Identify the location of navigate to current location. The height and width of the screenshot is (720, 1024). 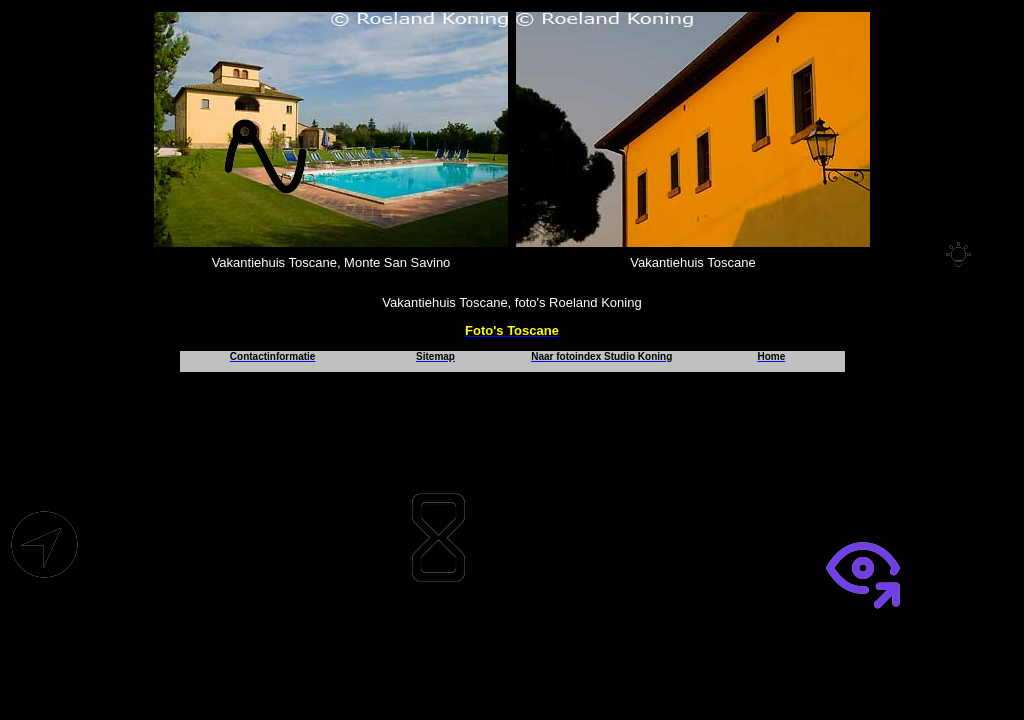
(44, 544).